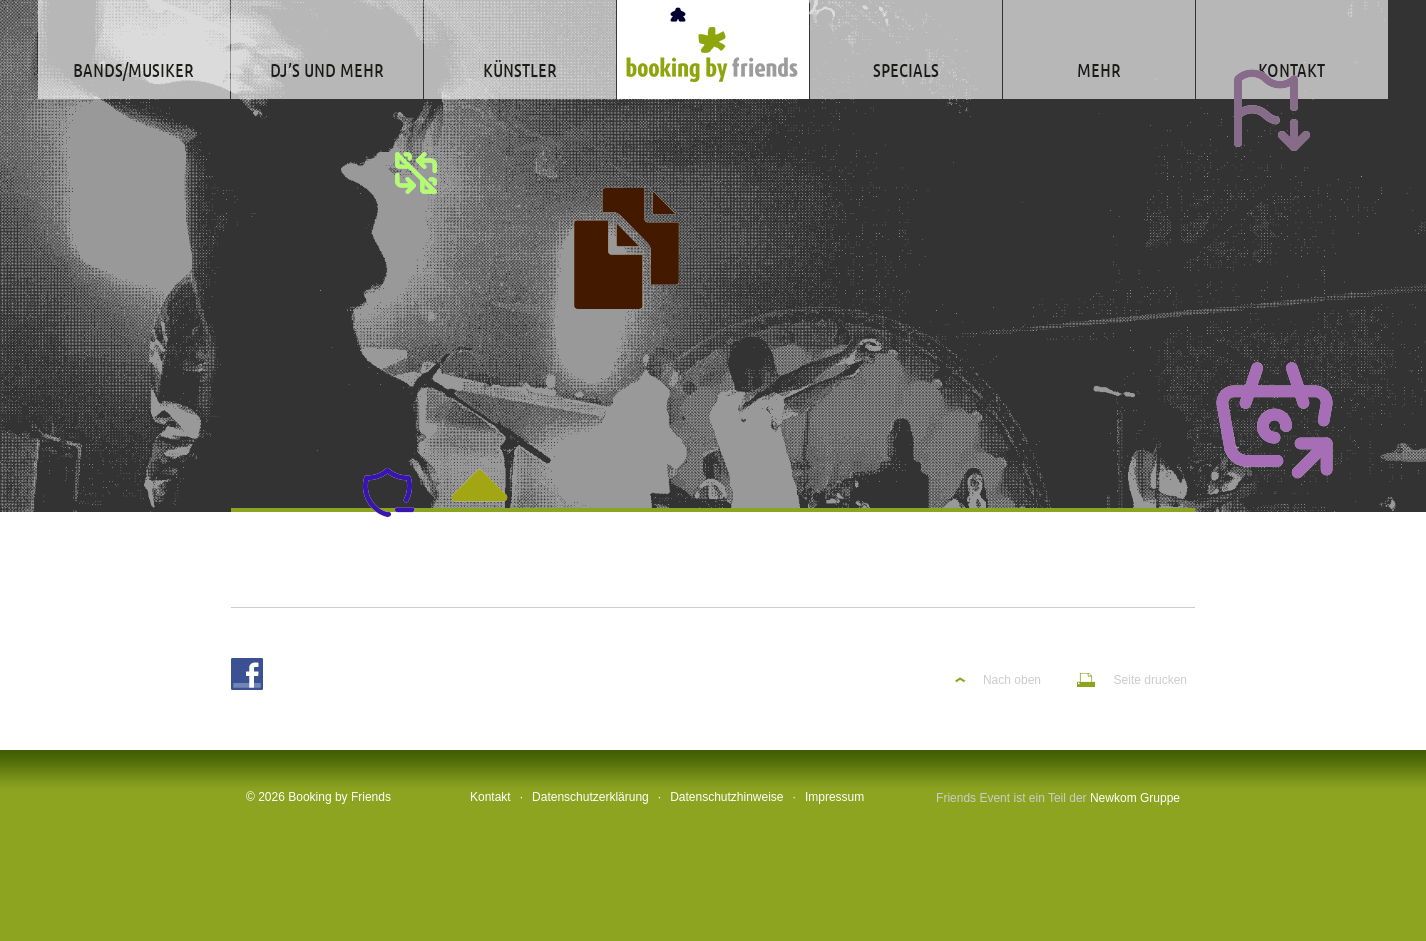  What do you see at coordinates (1266, 107) in the screenshot?
I see `lower priority or demote a flagged item` at bounding box center [1266, 107].